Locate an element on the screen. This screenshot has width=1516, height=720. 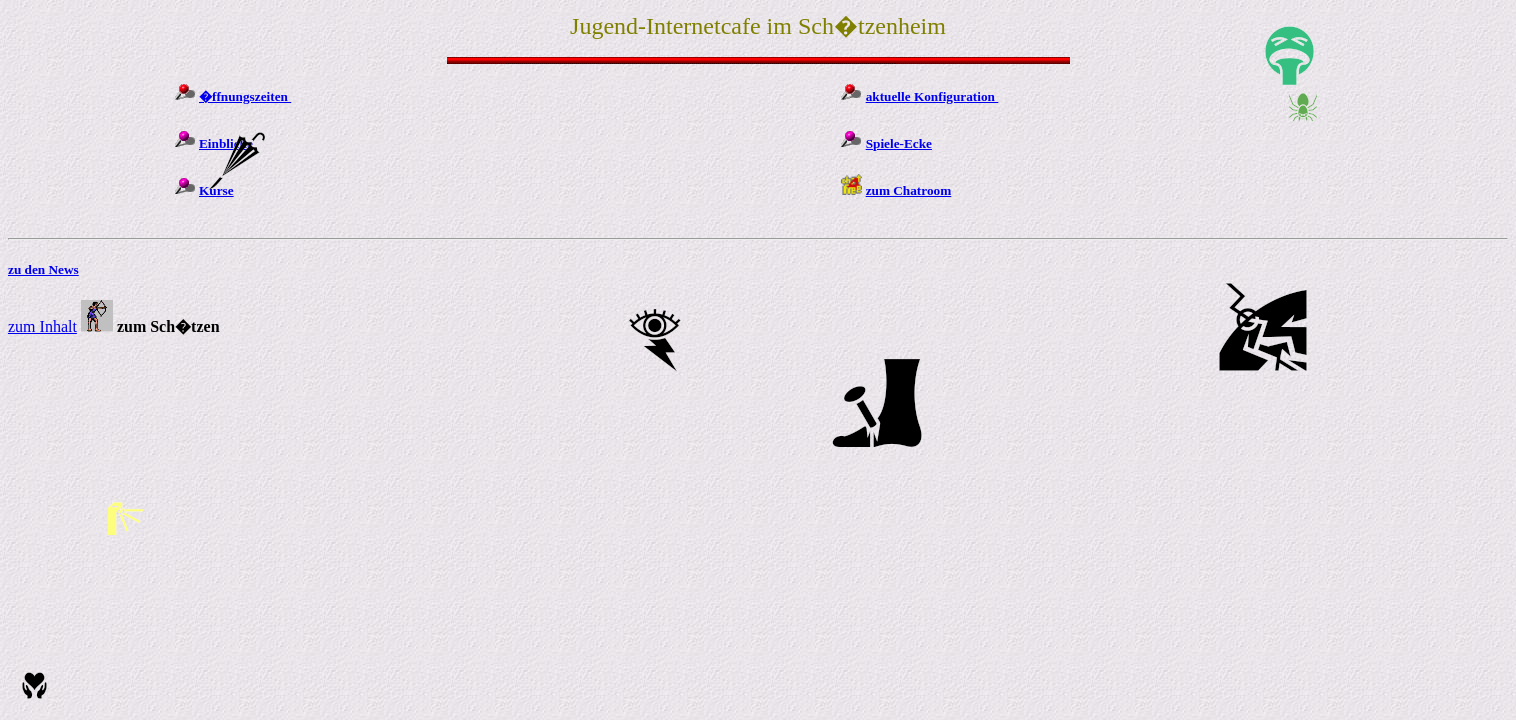
indicates spider or arachnid enemy type in game is located at coordinates (1303, 107).